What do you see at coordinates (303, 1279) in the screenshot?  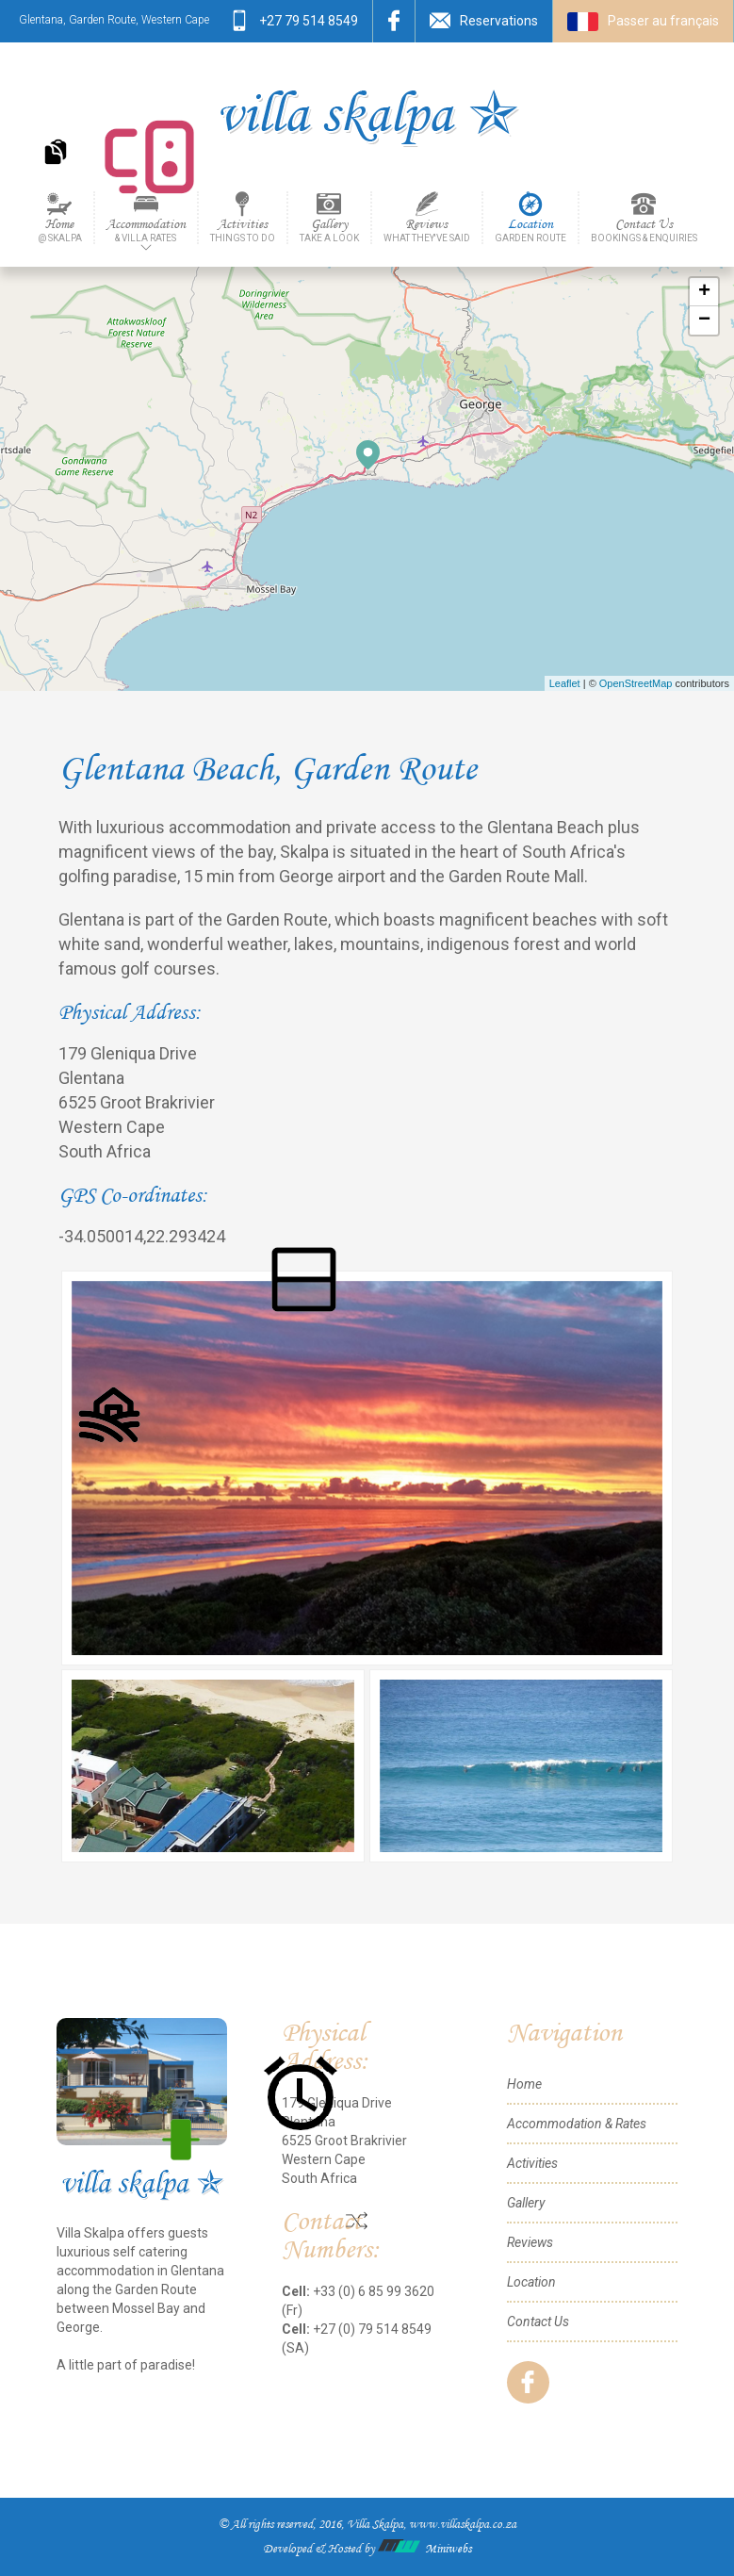 I see `toggle bottom panel visibility` at bounding box center [303, 1279].